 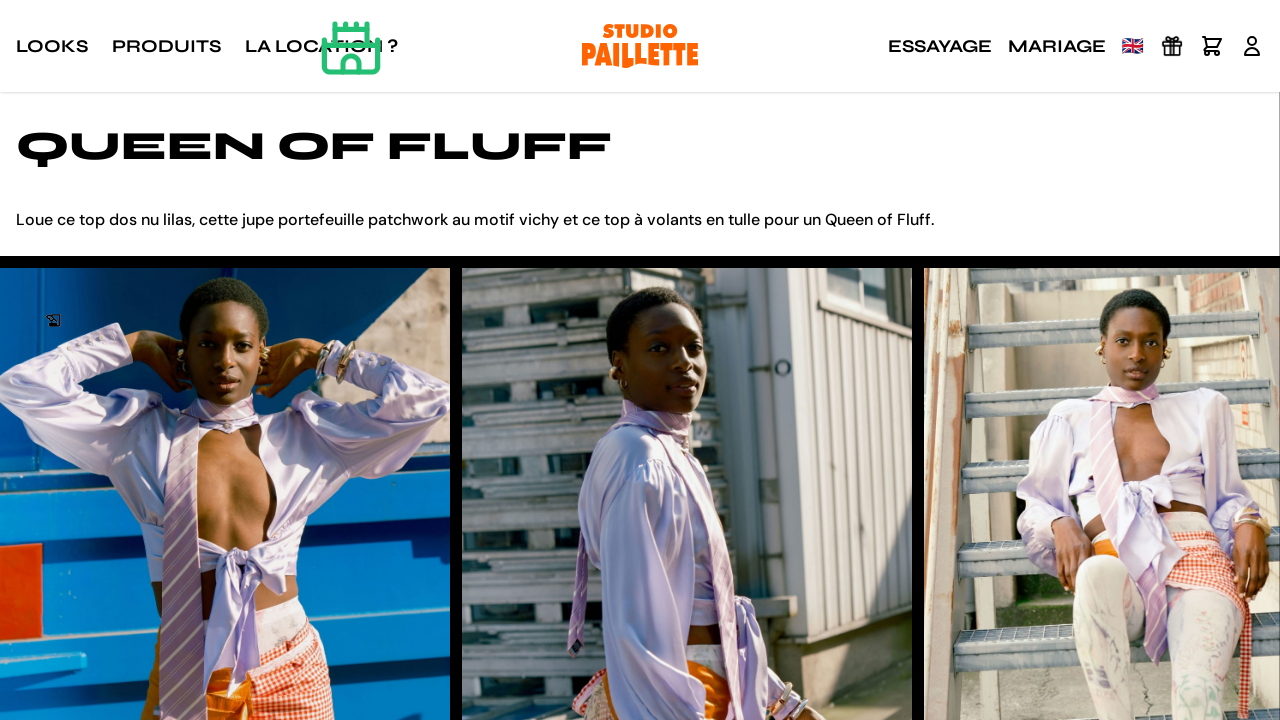 I want to click on view document history or revisions, so click(x=53, y=320).